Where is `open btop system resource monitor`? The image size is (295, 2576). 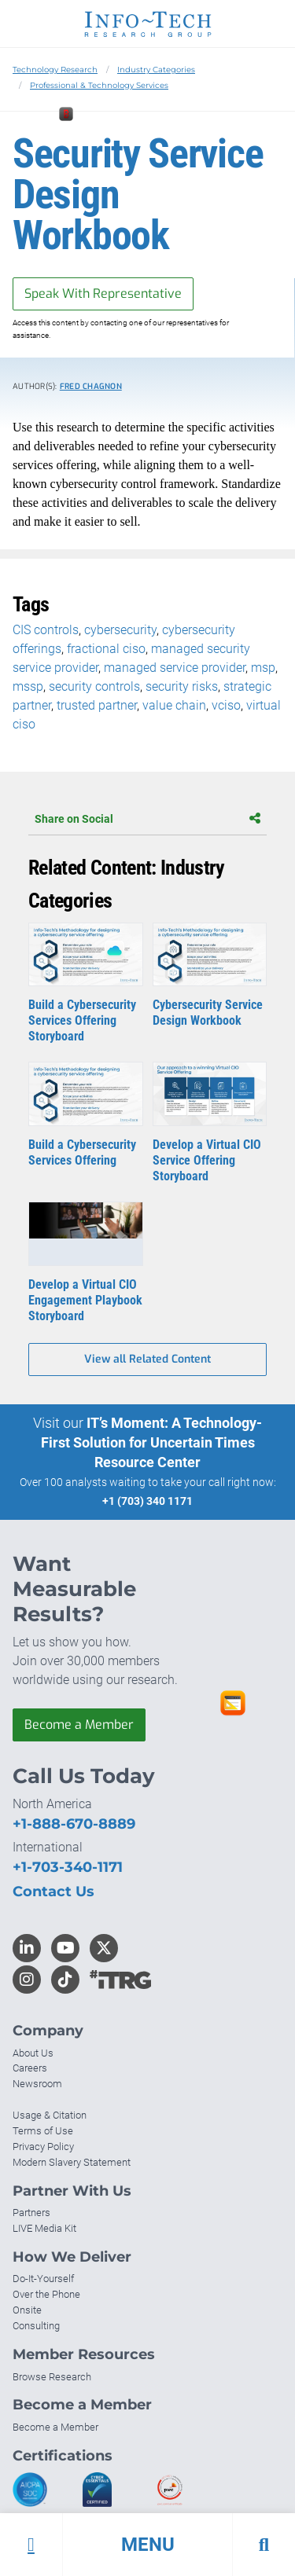 open btop system resource monitor is located at coordinates (66, 114).